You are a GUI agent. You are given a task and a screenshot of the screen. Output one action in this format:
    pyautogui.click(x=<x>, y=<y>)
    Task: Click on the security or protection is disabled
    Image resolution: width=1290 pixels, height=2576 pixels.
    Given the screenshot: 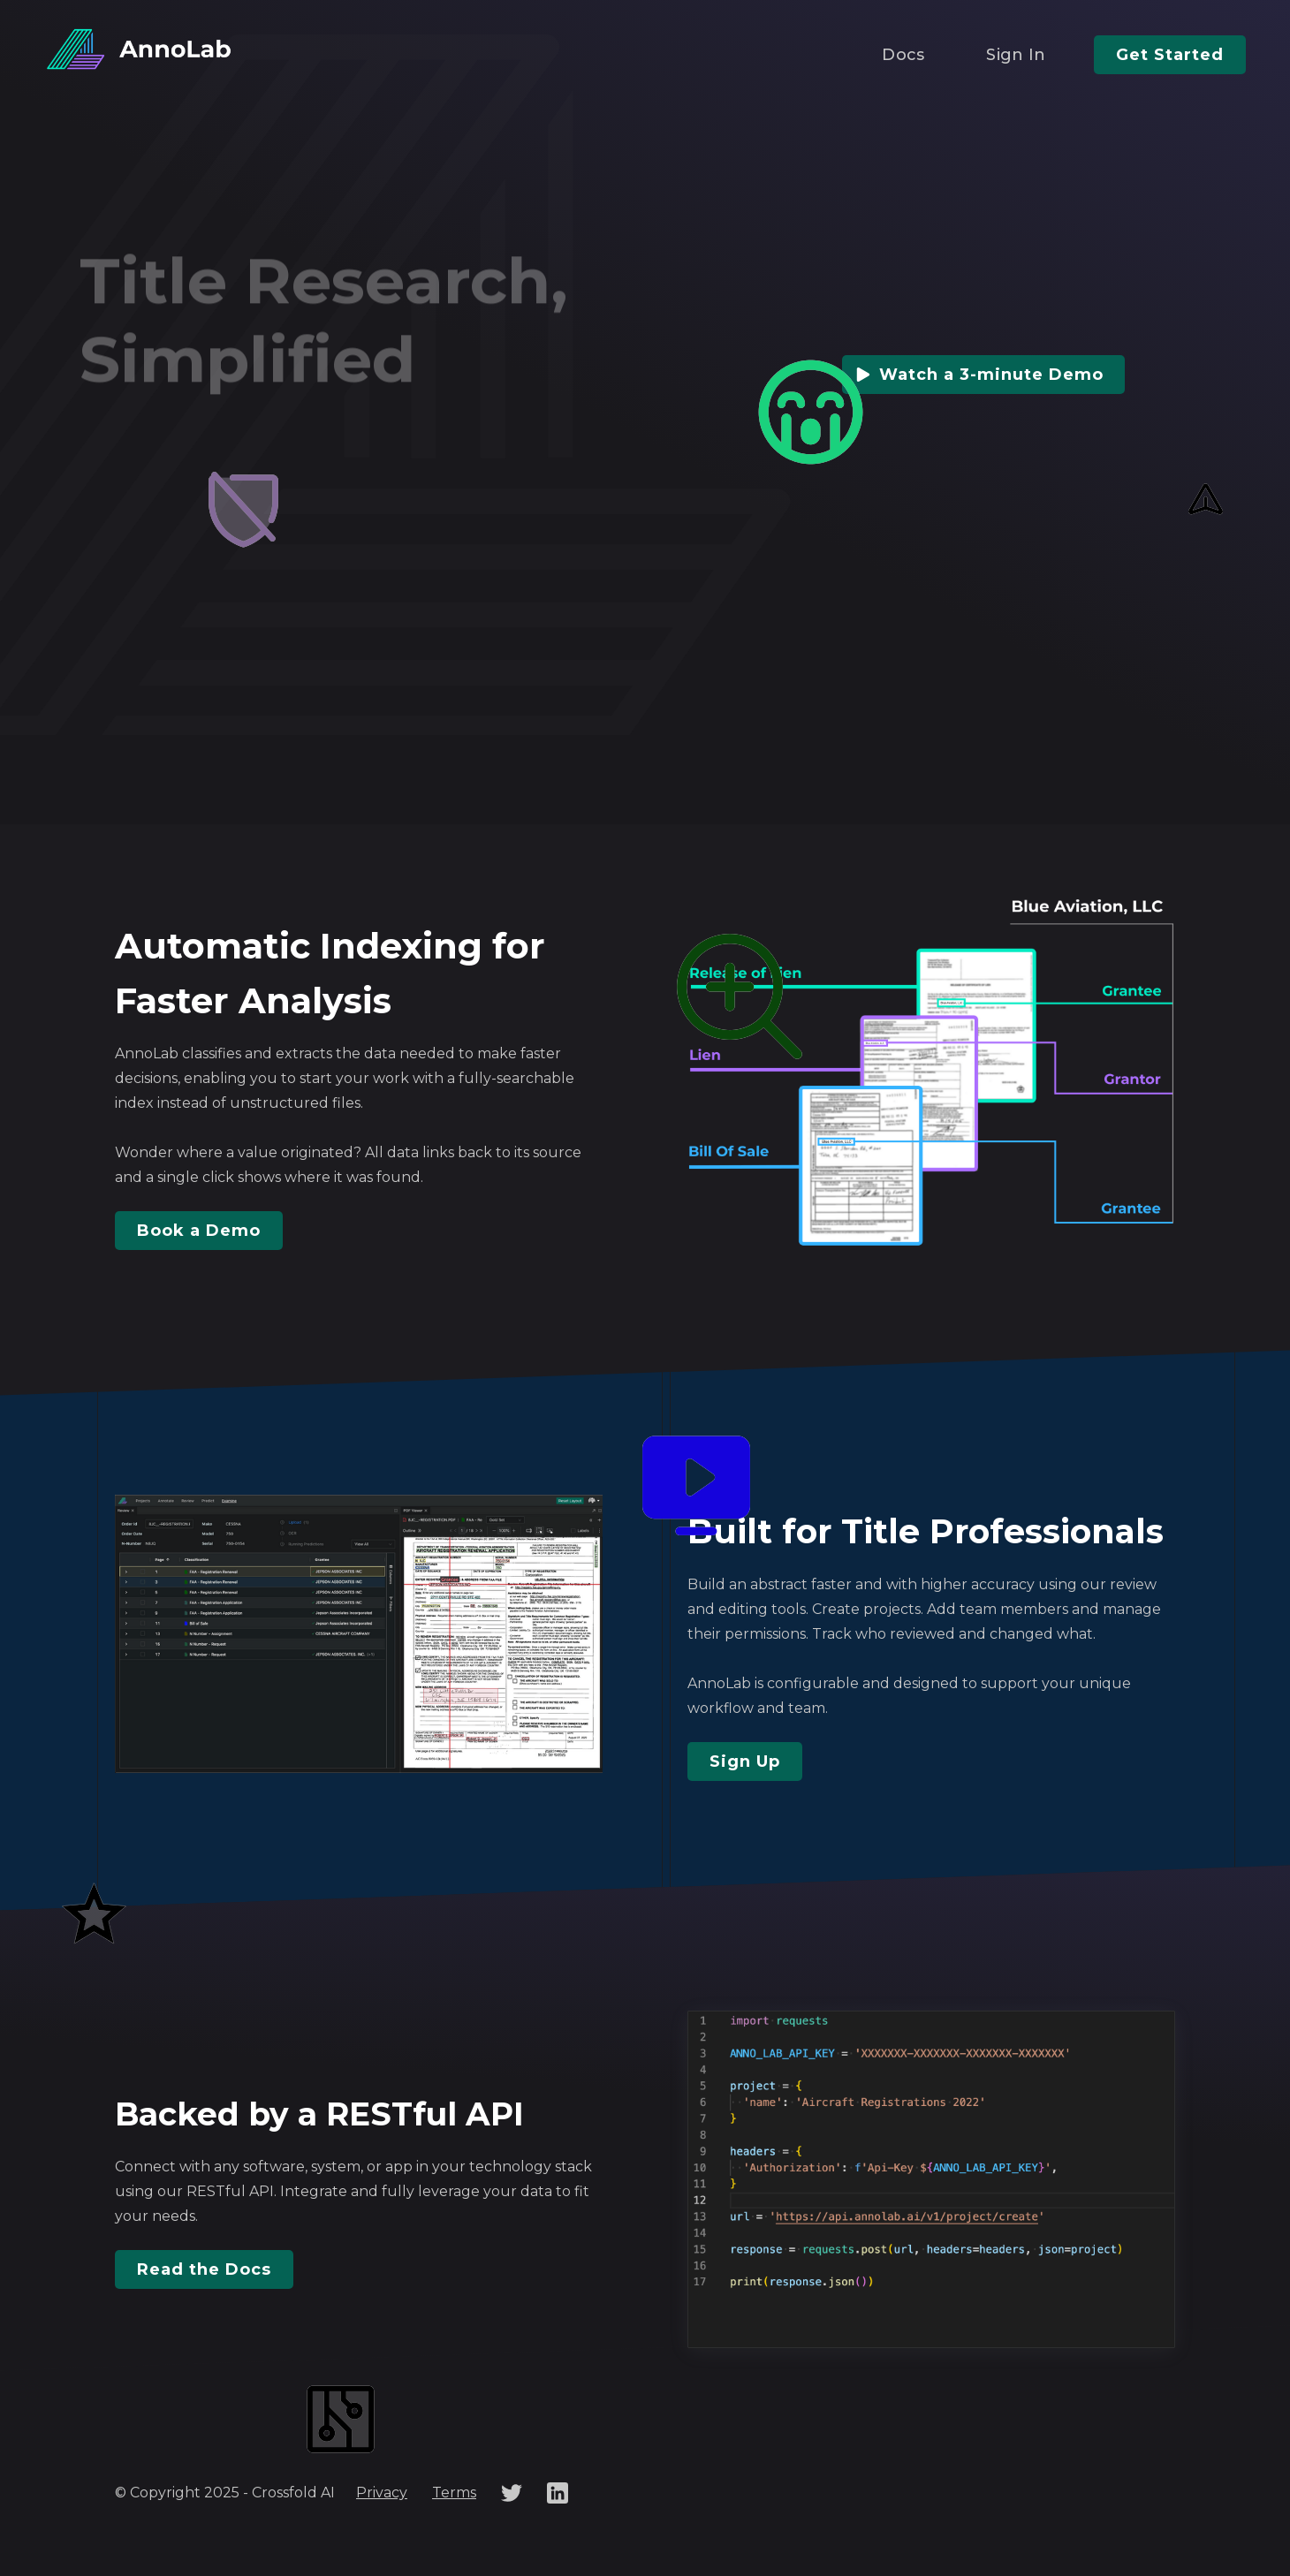 What is the action you would take?
    pyautogui.click(x=243, y=506)
    